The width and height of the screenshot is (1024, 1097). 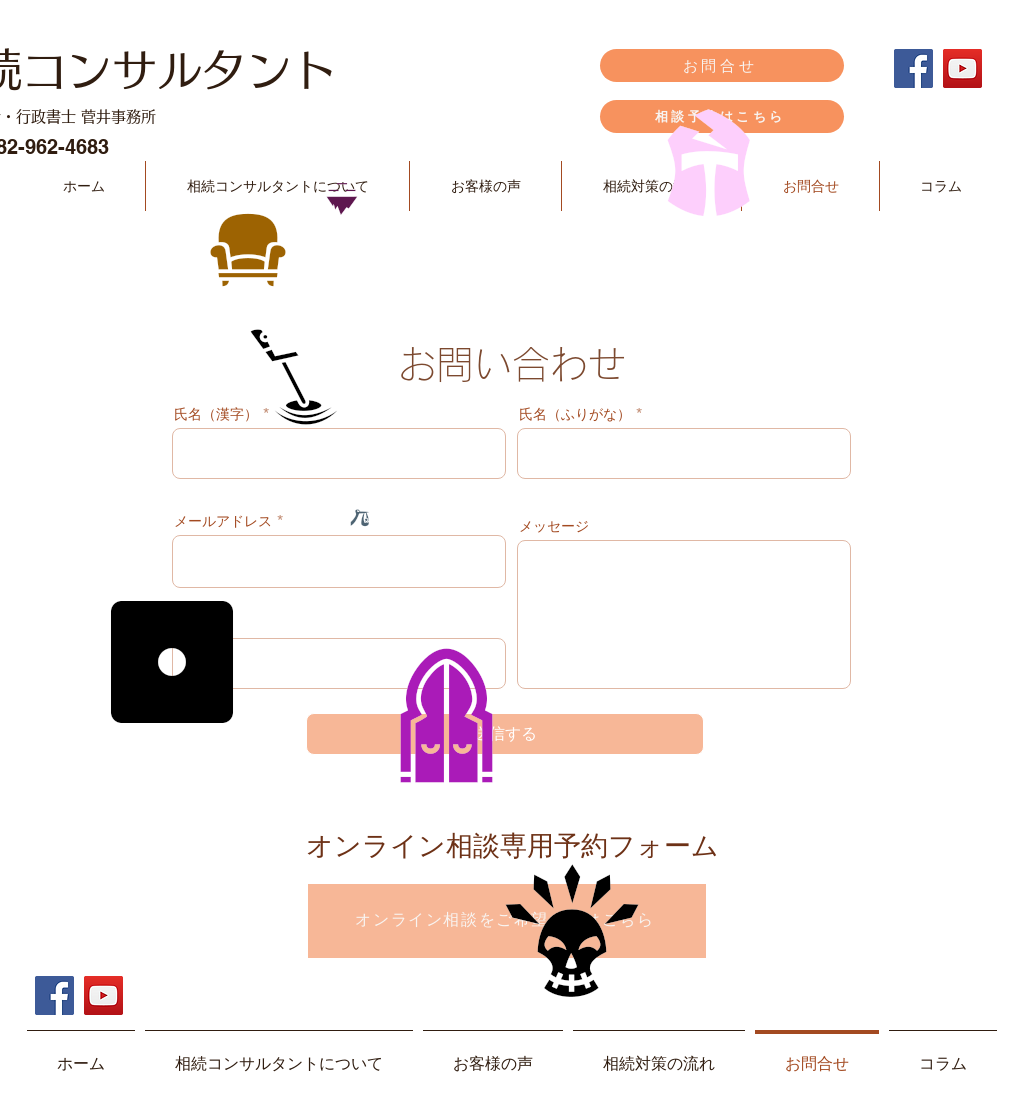 What do you see at coordinates (294, 377) in the screenshot?
I see `metal detector tool or feature` at bounding box center [294, 377].